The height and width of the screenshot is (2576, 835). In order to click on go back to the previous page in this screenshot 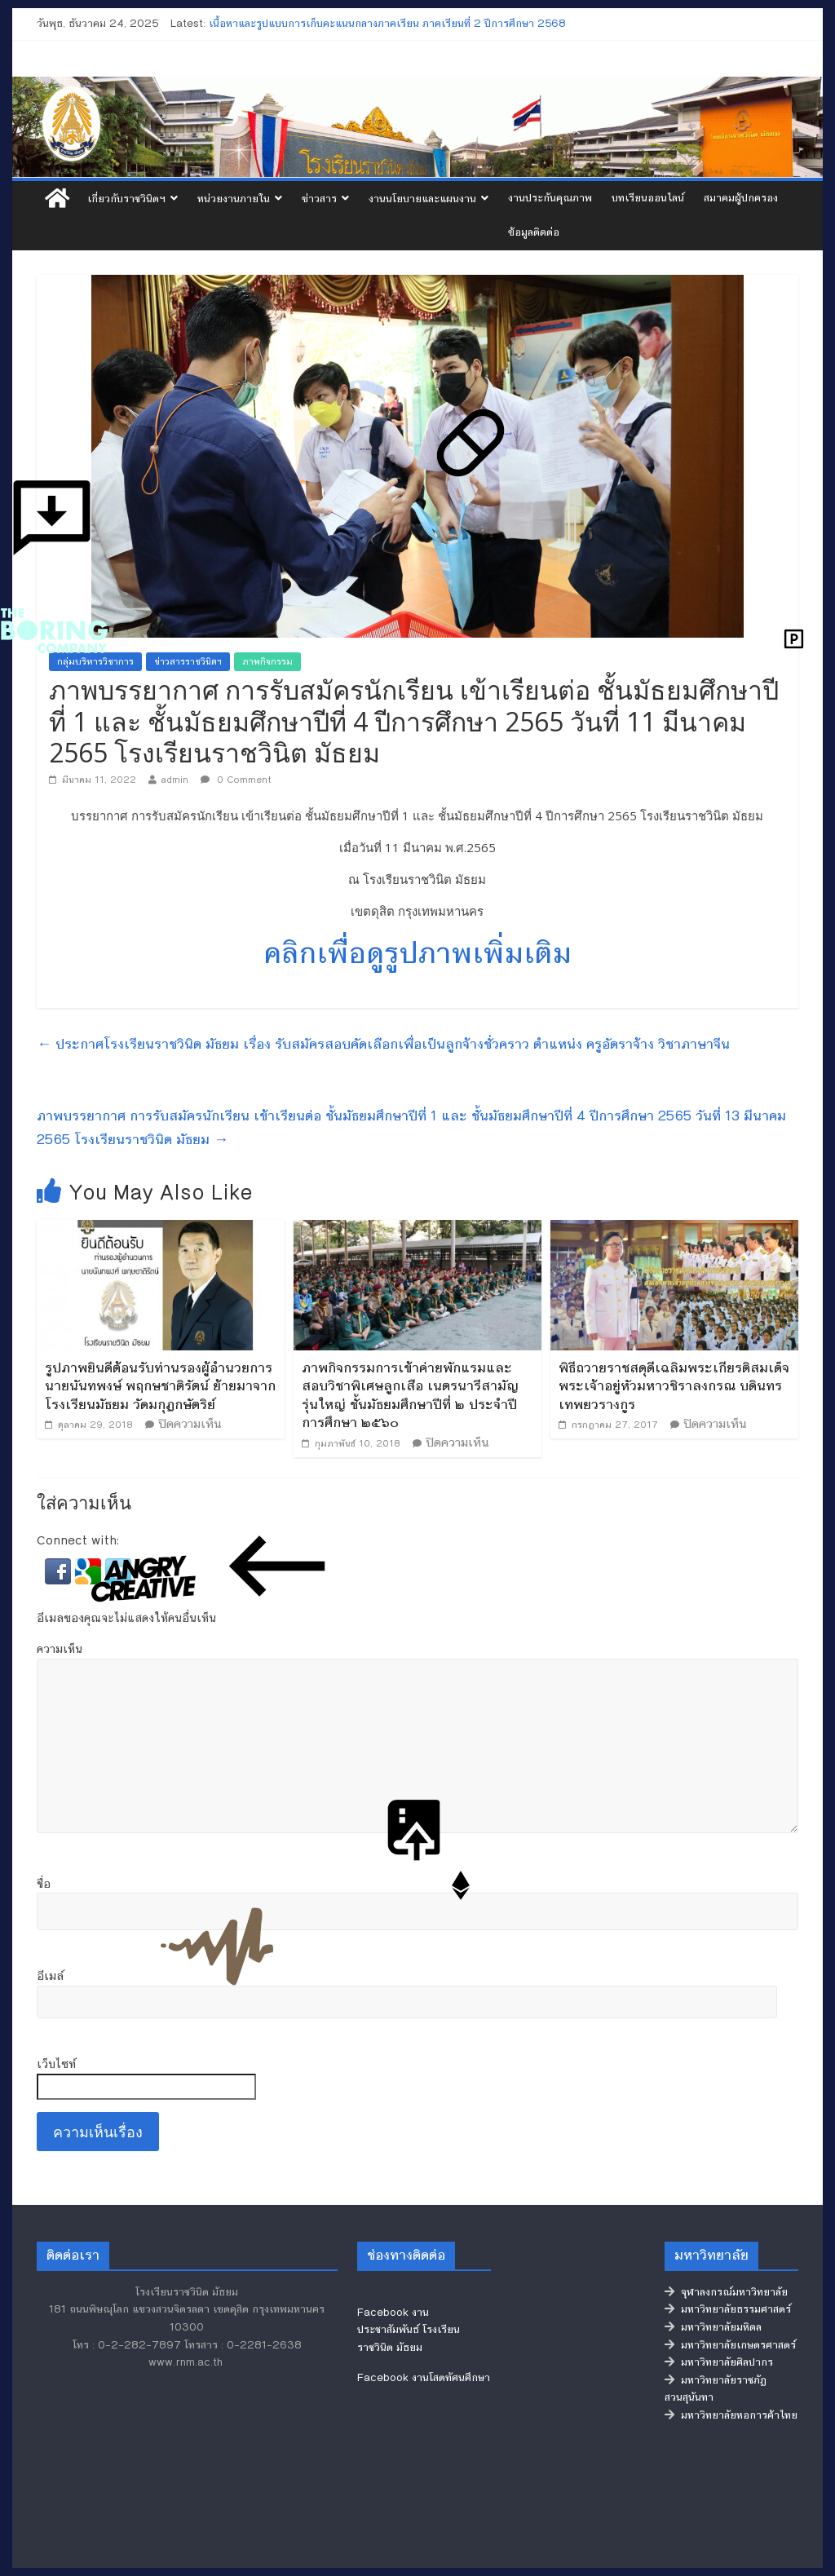, I will do `click(276, 1566)`.